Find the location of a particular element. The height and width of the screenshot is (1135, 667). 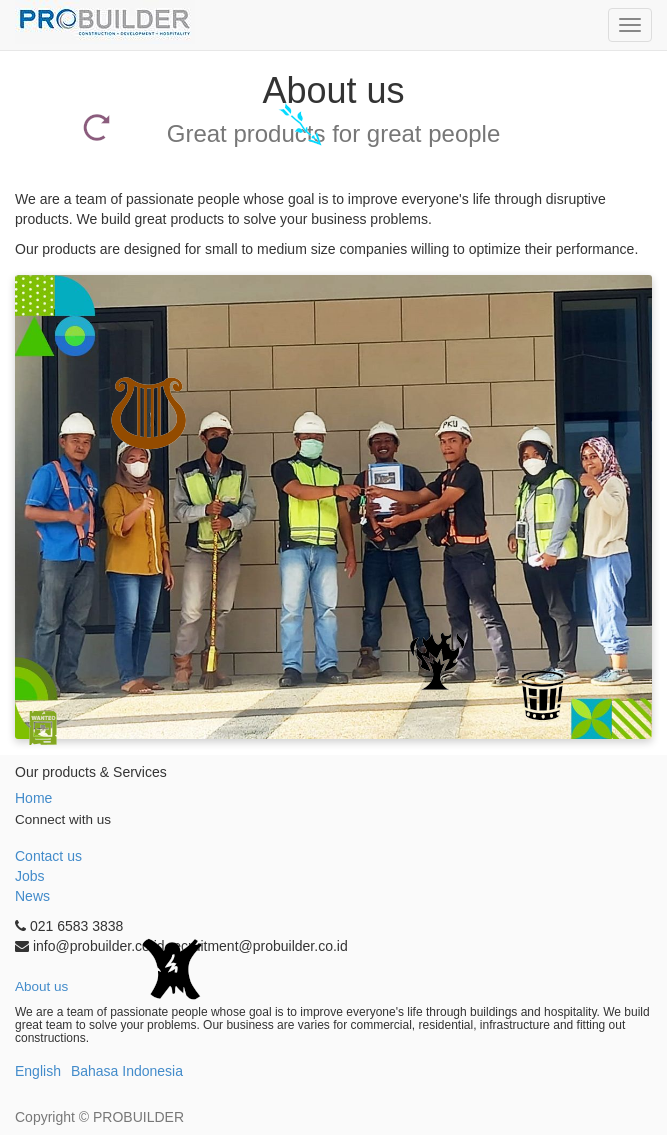

view bounty or wanted poster in game is located at coordinates (43, 728).